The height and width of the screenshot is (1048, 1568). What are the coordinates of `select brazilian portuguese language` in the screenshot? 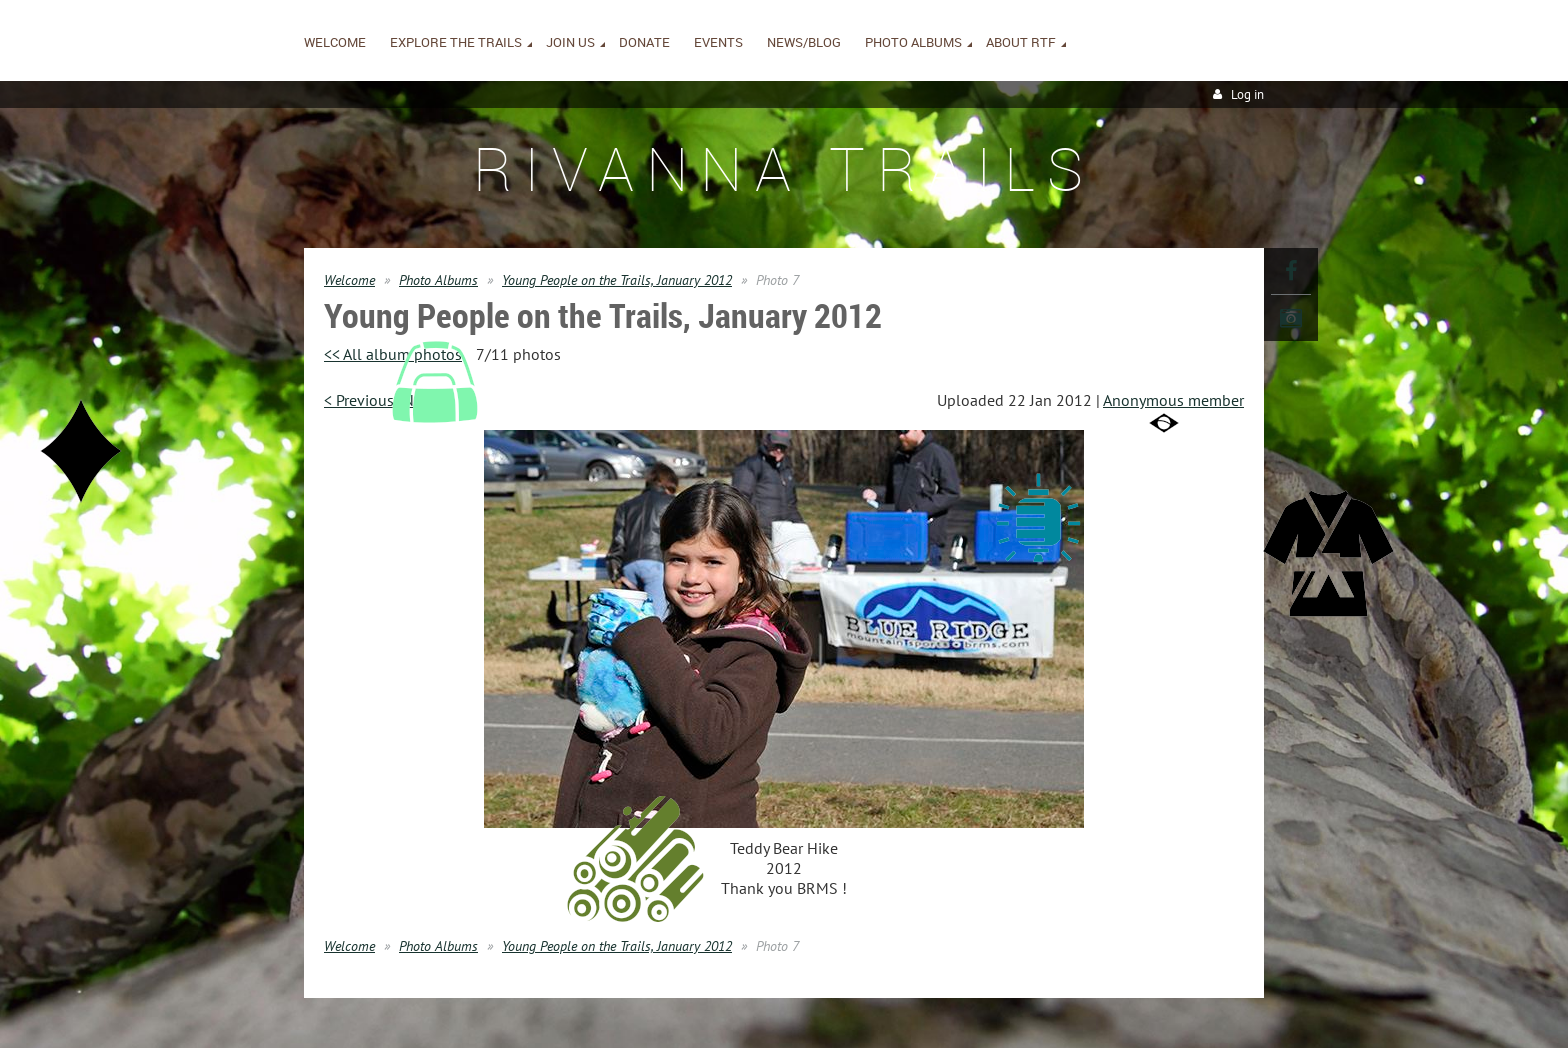 It's located at (1164, 423).